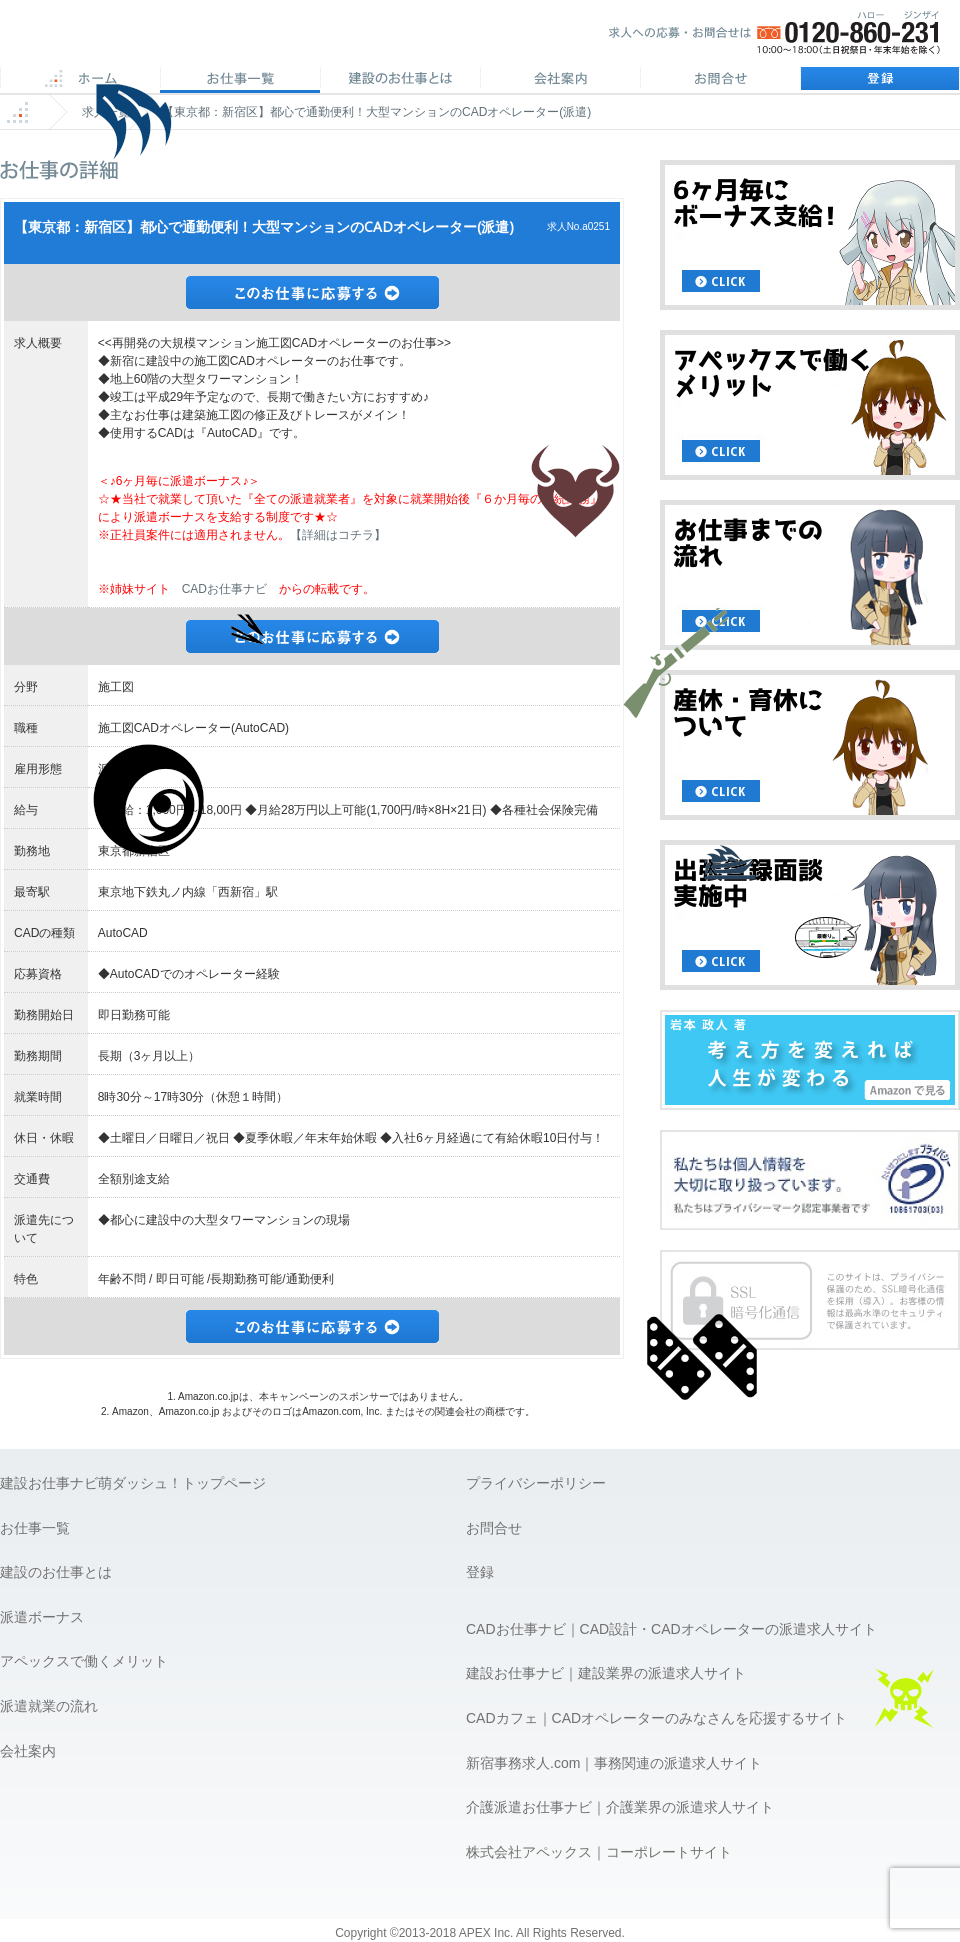  Describe the element at coordinates (248, 631) in the screenshot. I see `perform a precision attack or critical strike` at that location.